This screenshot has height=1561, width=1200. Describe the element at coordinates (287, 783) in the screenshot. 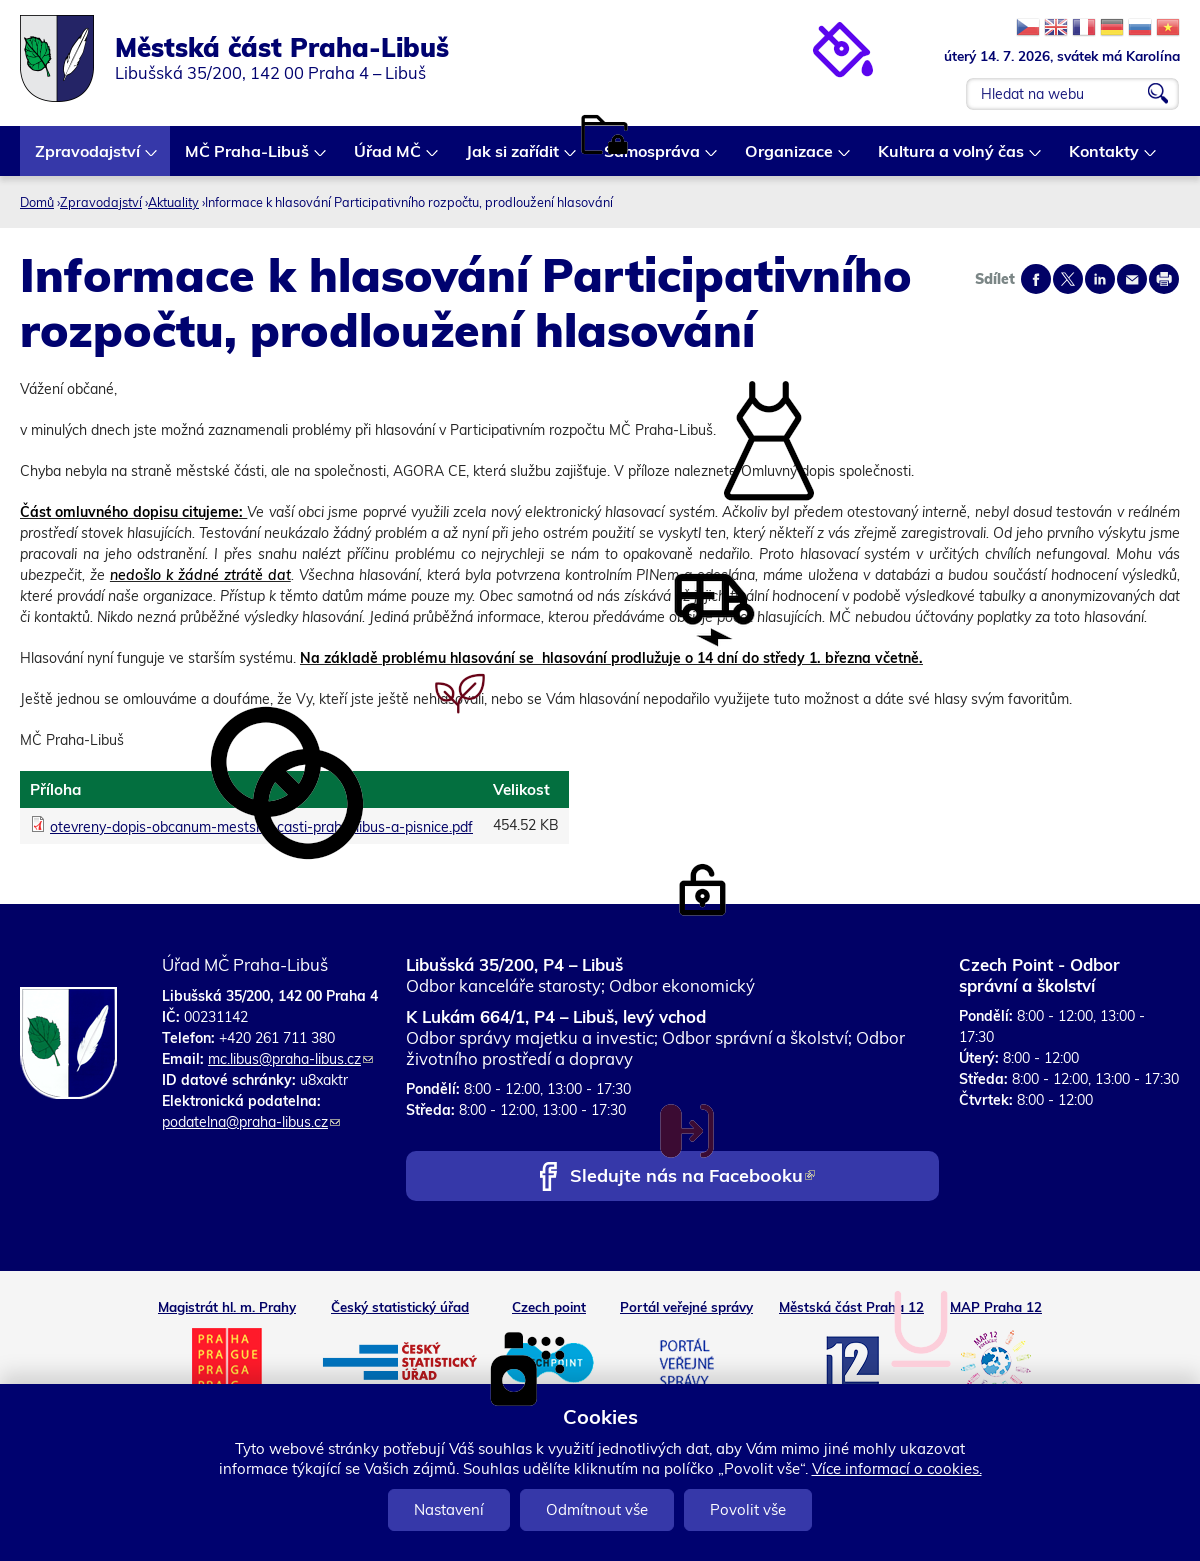

I see `intersect or merge selected objects` at that location.